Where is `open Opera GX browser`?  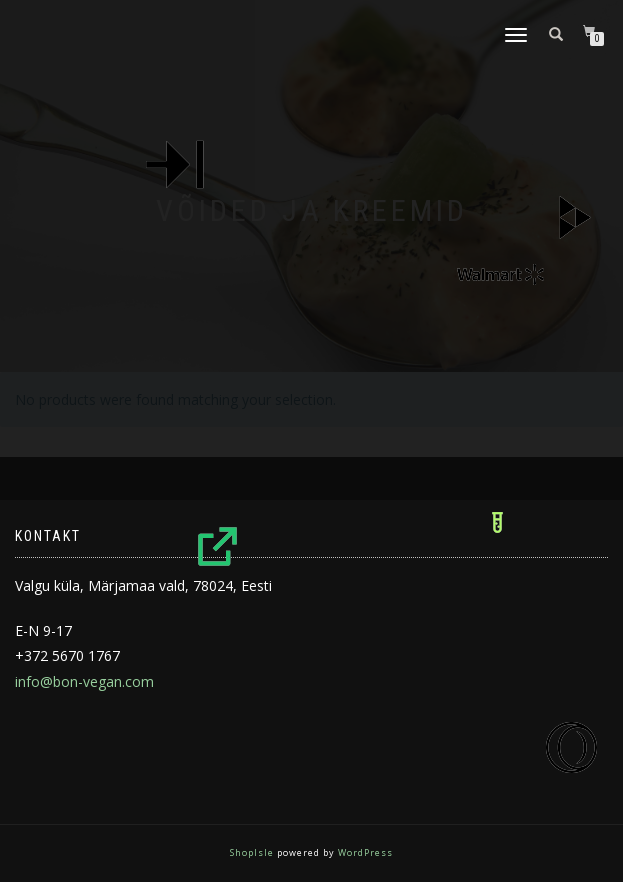
open Opera GX browser is located at coordinates (571, 747).